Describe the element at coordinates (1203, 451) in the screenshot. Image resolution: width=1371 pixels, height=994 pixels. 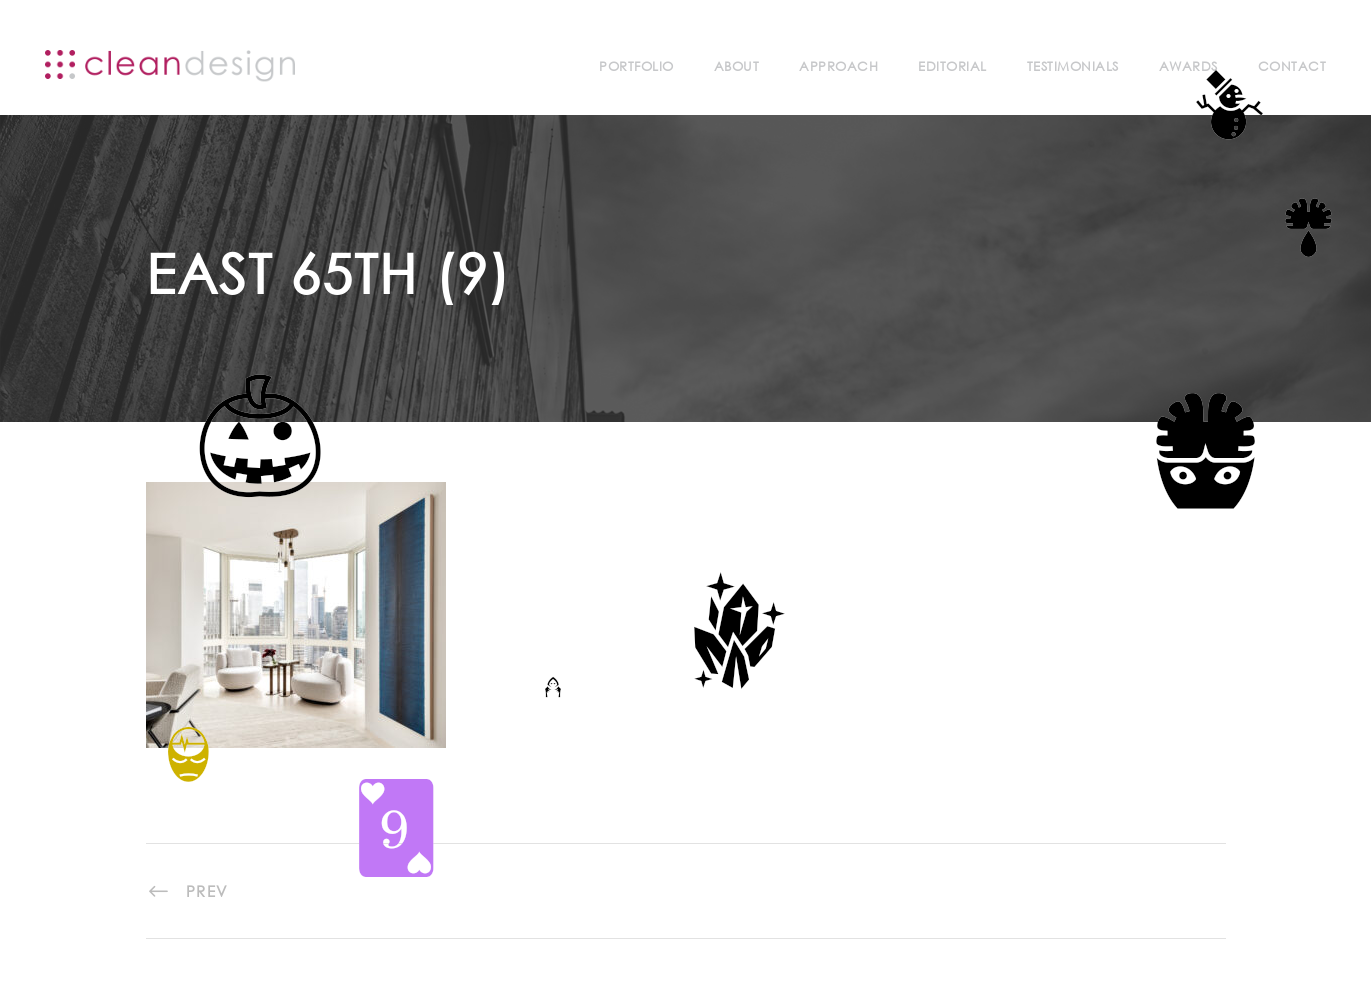
I see `access brain training or cognitive games` at that location.